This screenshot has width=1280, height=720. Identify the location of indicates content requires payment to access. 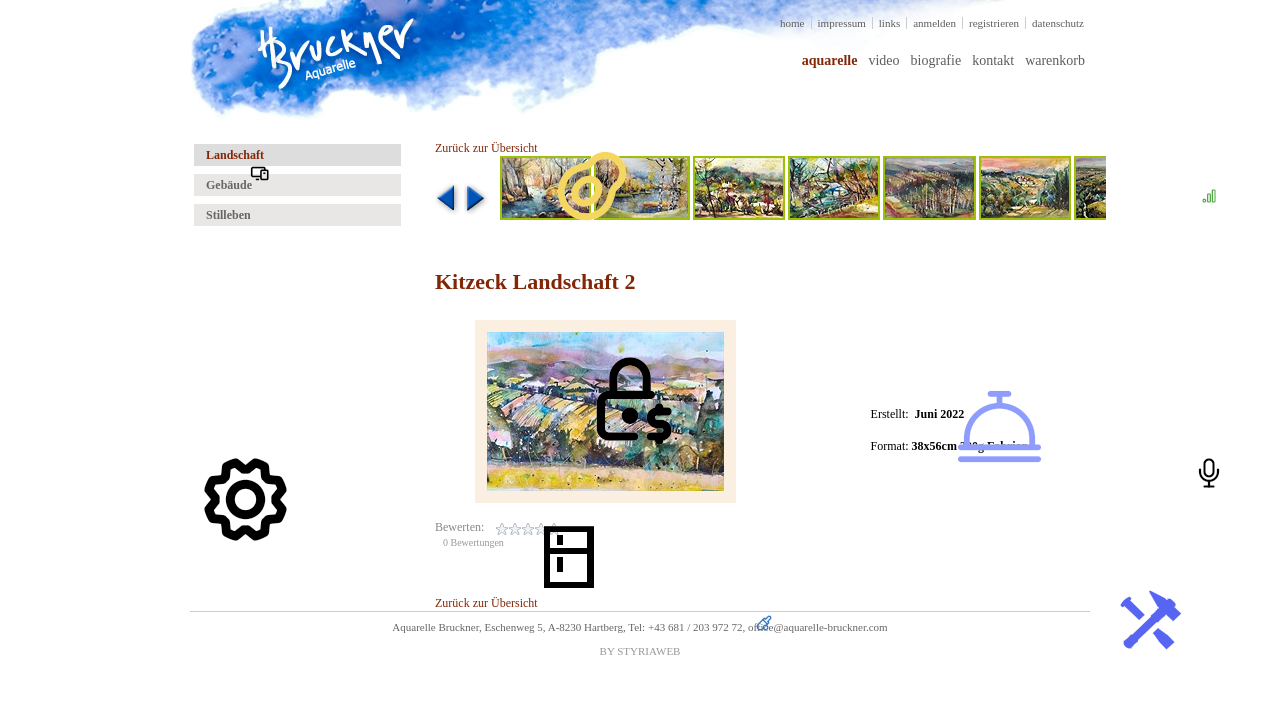
(630, 399).